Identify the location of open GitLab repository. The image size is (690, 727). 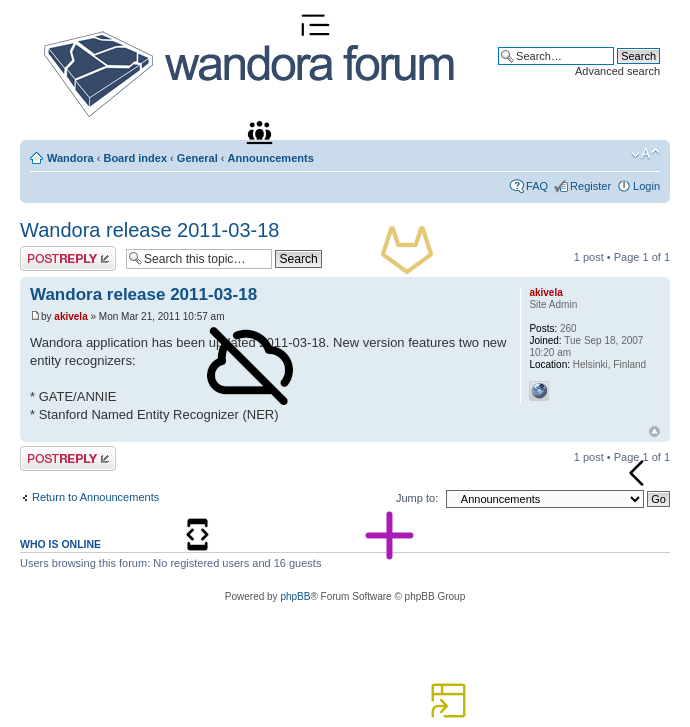
(407, 250).